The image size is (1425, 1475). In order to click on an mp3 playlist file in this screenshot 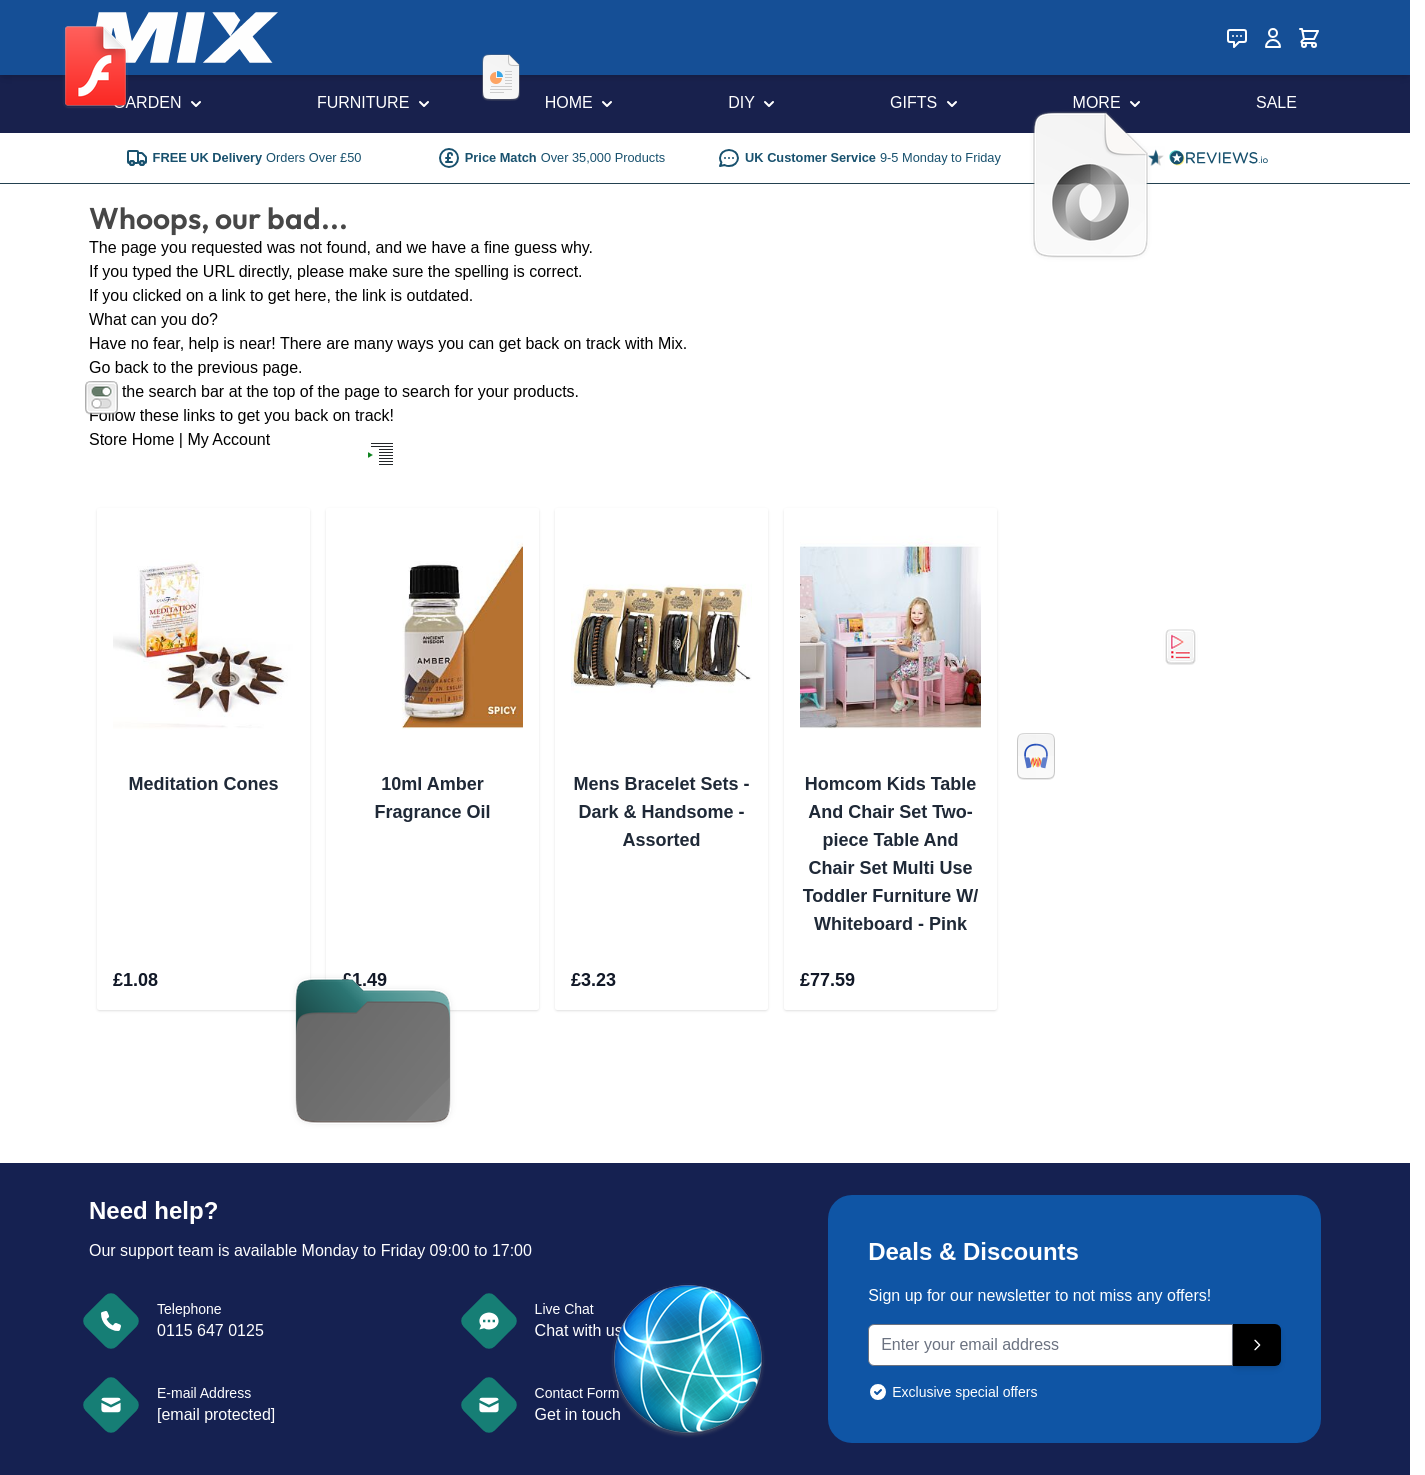, I will do `click(1180, 646)`.